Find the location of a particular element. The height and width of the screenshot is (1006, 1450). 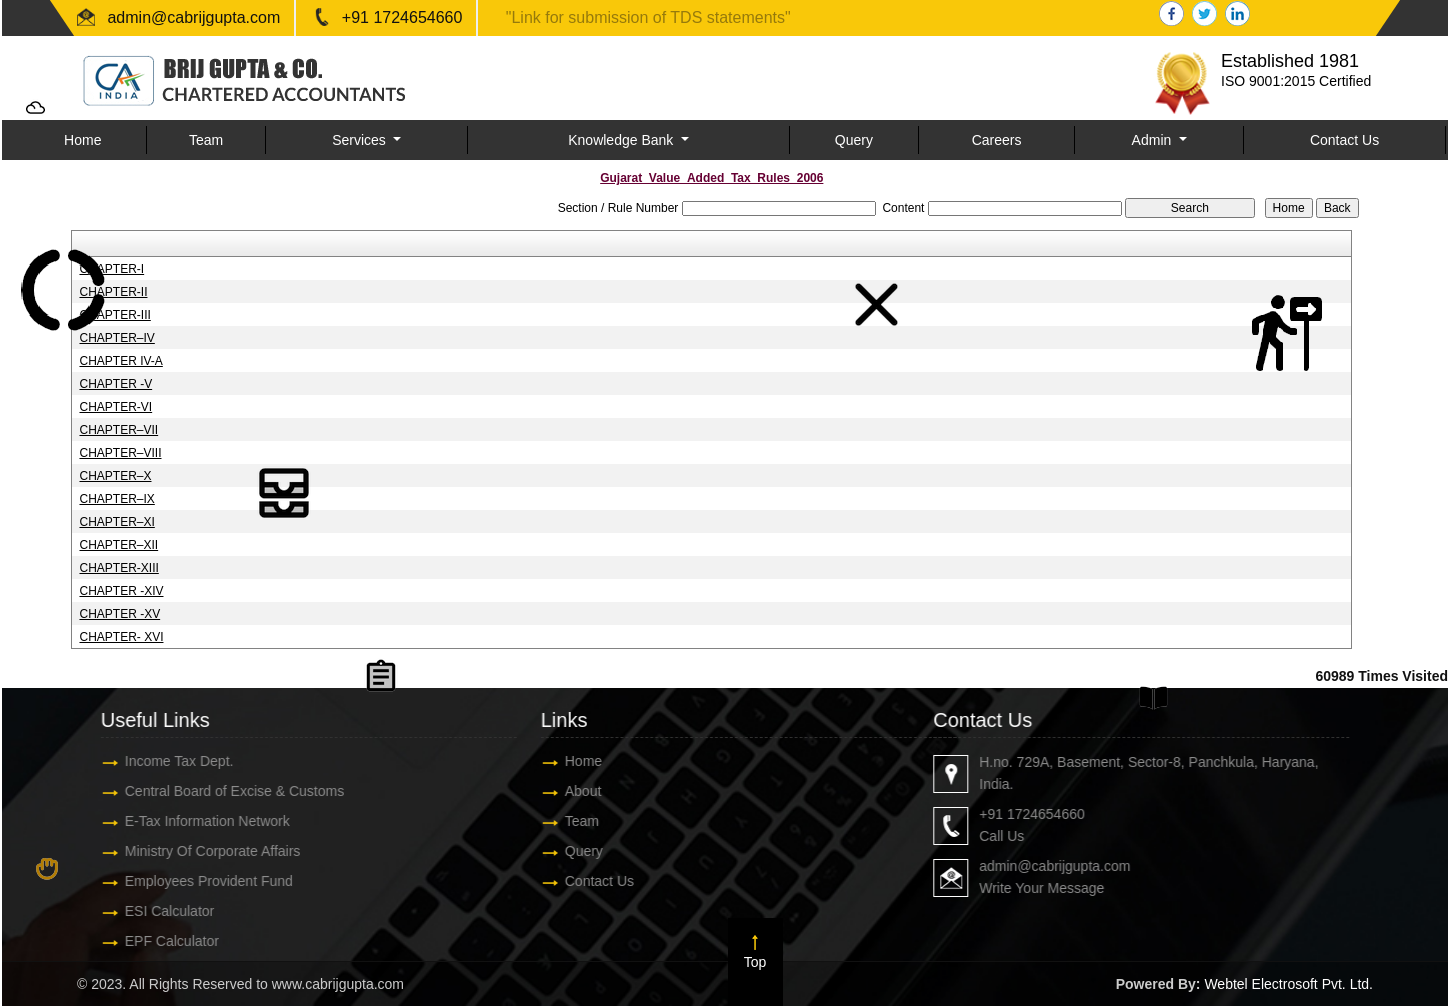

follow directions or navigation signs is located at coordinates (1287, 332).